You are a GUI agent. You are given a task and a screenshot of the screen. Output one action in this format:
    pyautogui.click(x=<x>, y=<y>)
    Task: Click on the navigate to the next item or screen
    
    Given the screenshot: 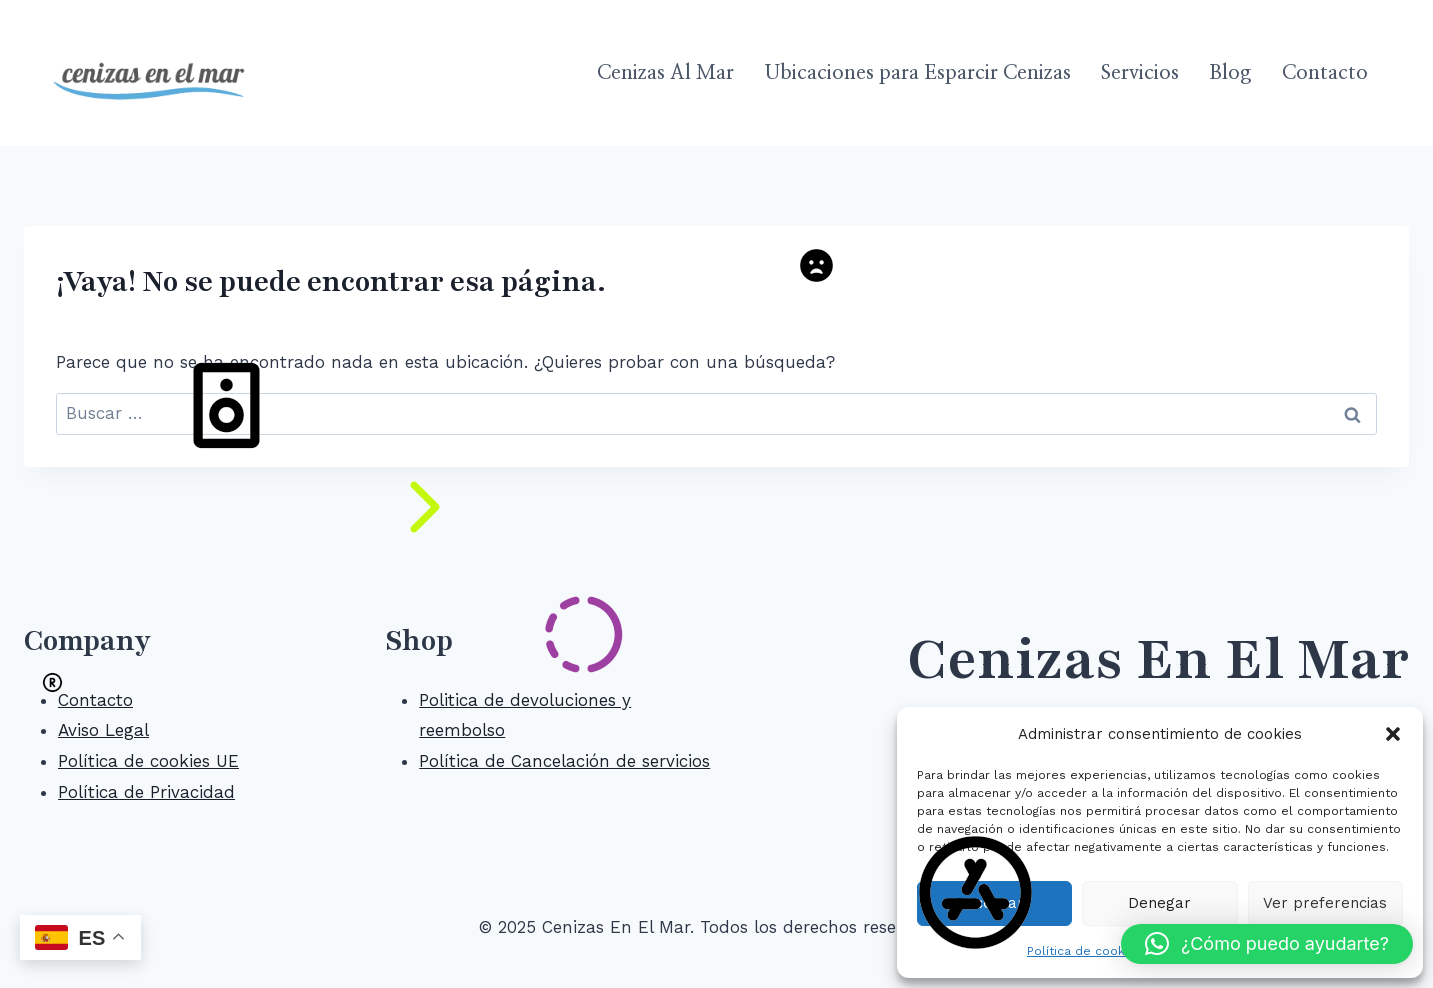 What is the action you would take?
    pyautogui.click(x=425, y=507)
    